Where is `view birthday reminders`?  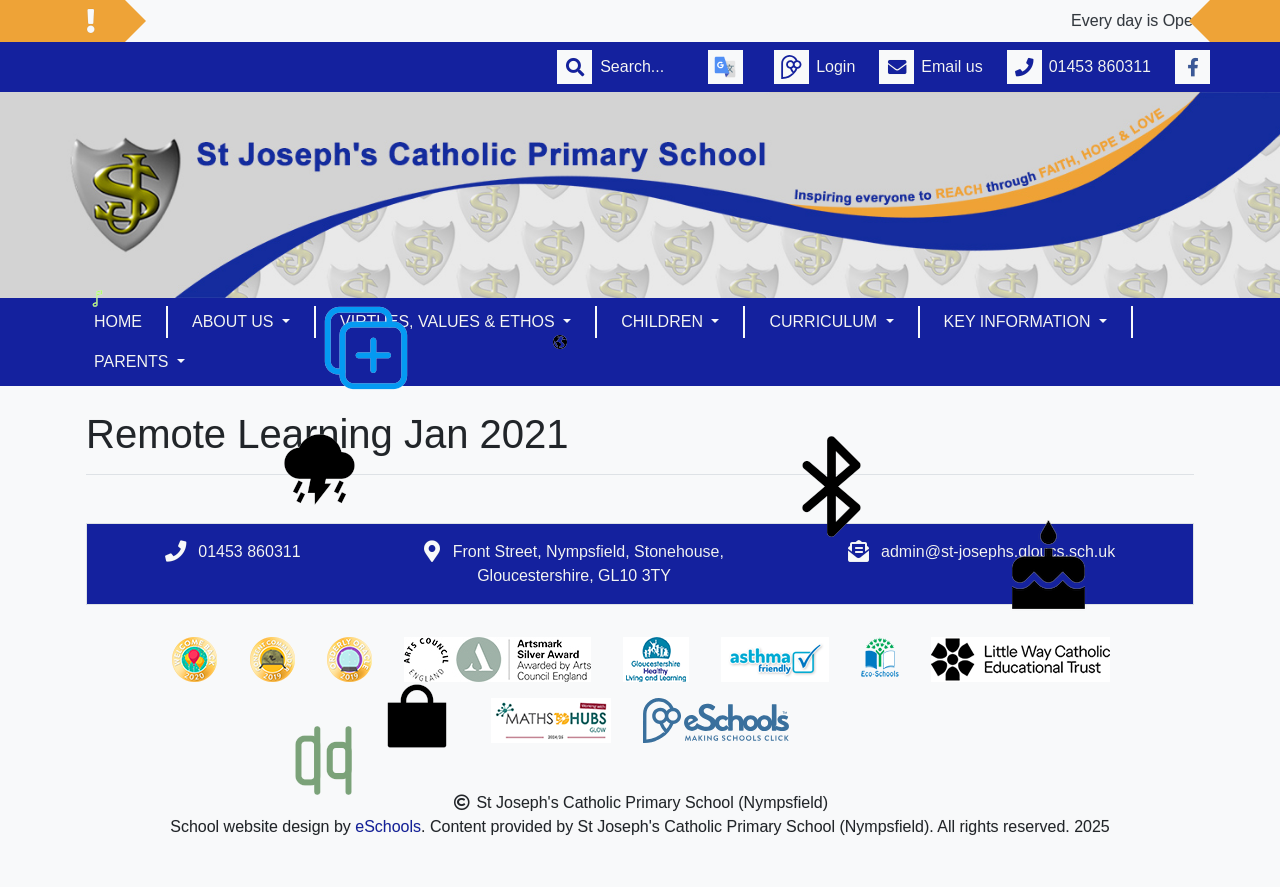 view birthday reminders is located at coordinates (1048, 568).